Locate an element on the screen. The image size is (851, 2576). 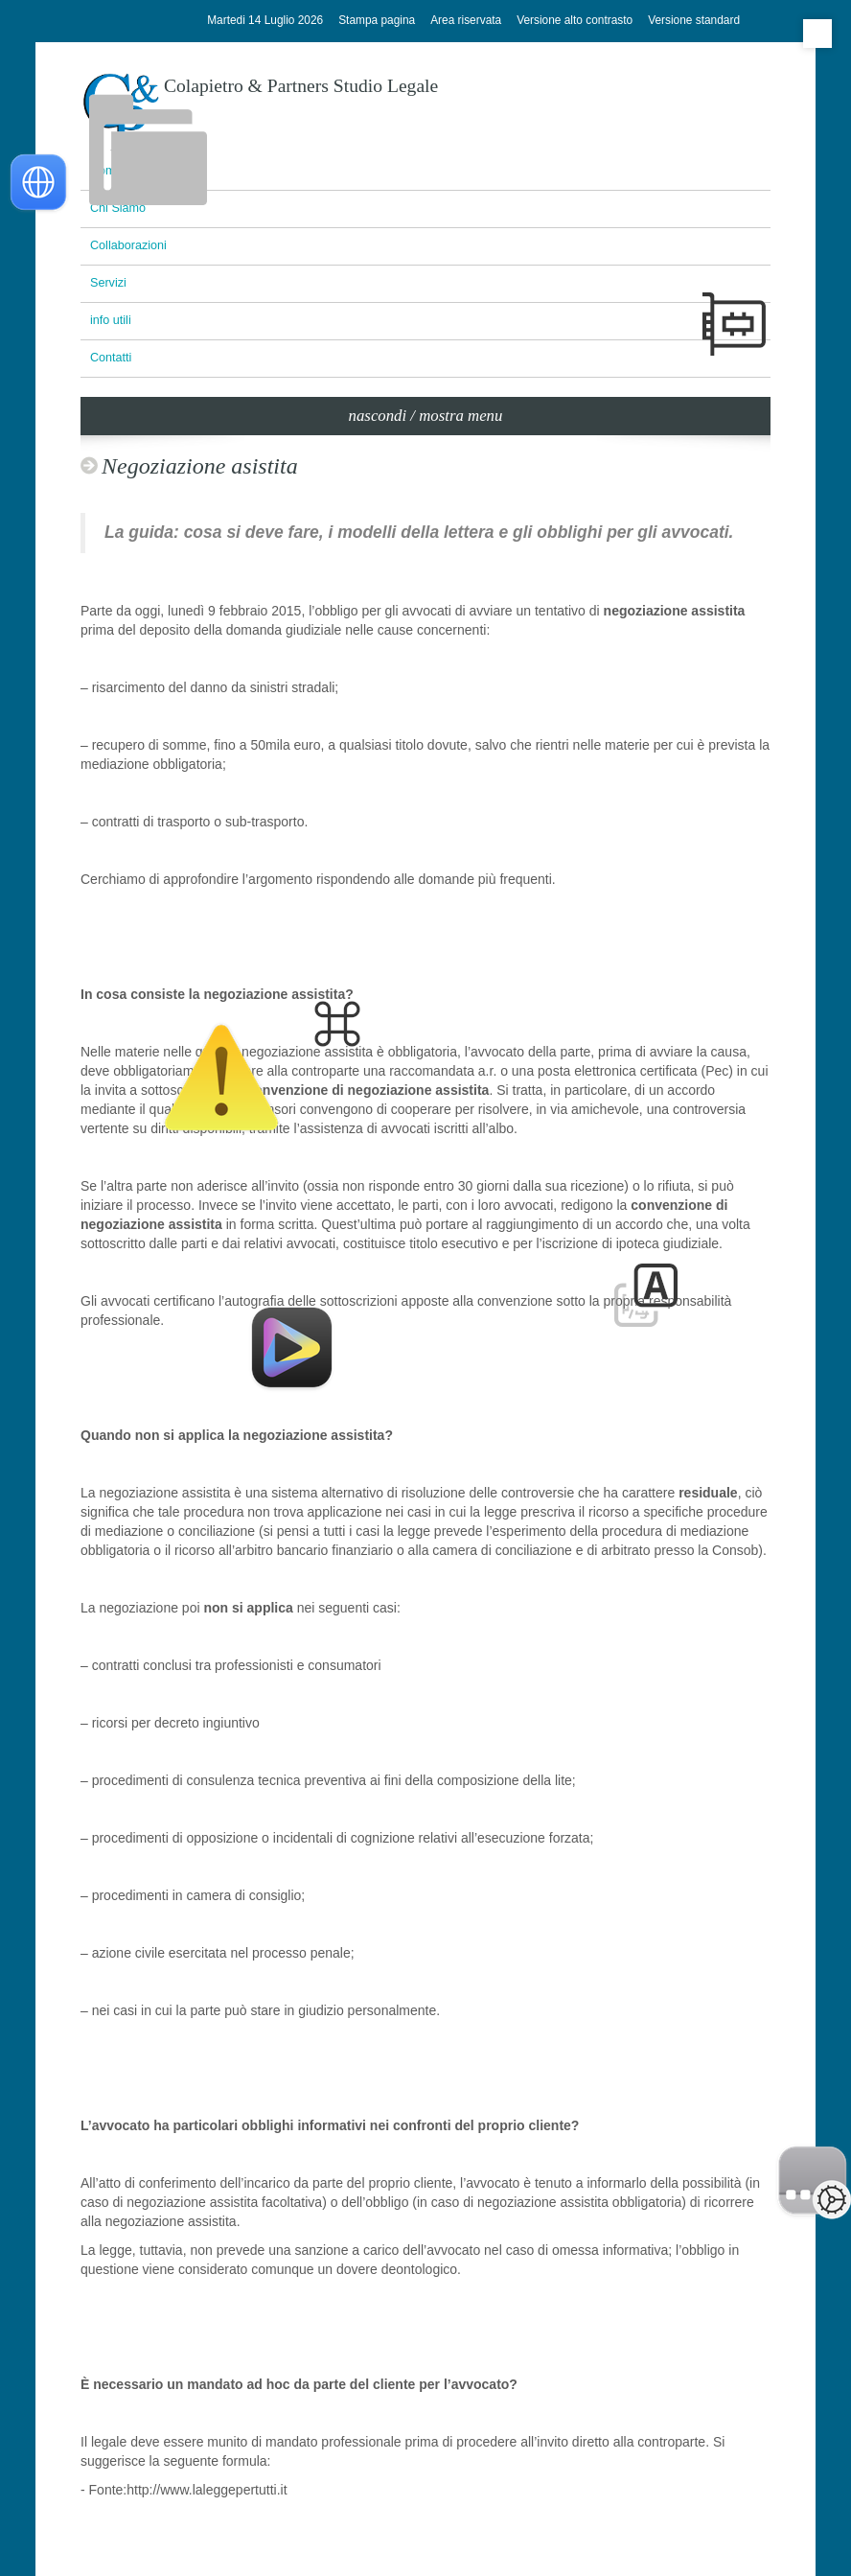
access language and region settings is located at coordinates (646, 1295).